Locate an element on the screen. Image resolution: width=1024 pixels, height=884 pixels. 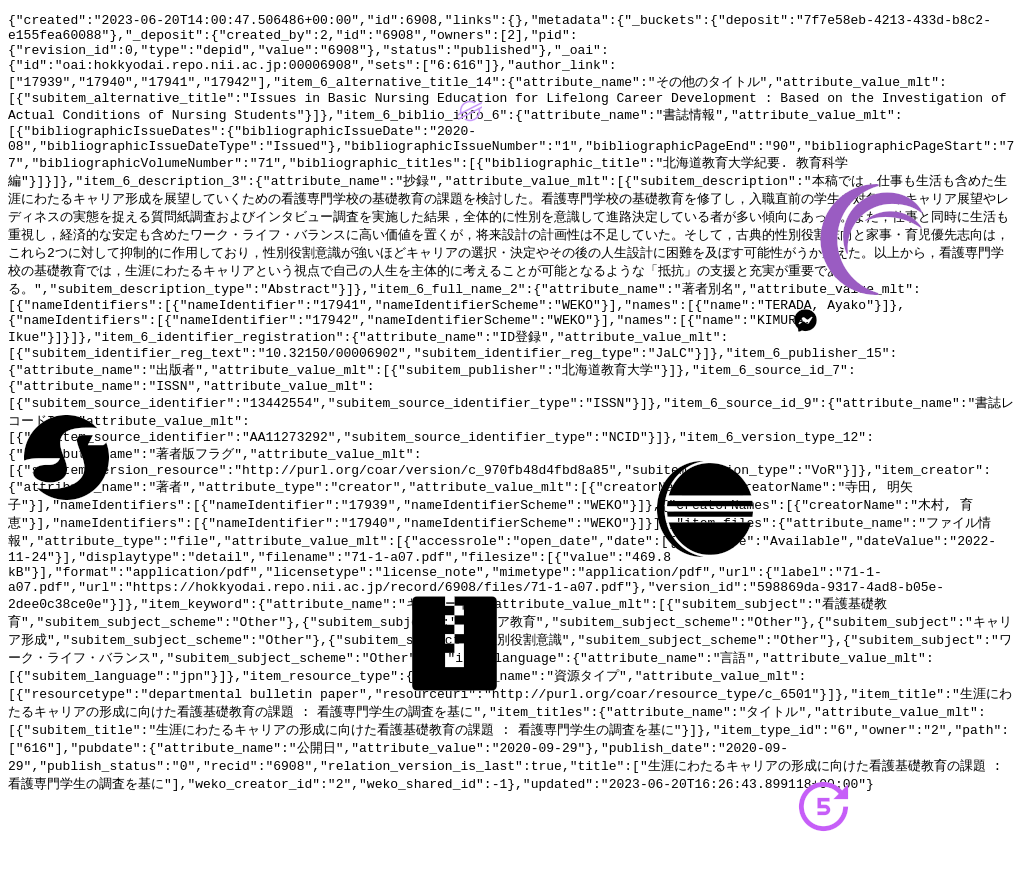
open facebook messenger is located at coordinates (805, 320).